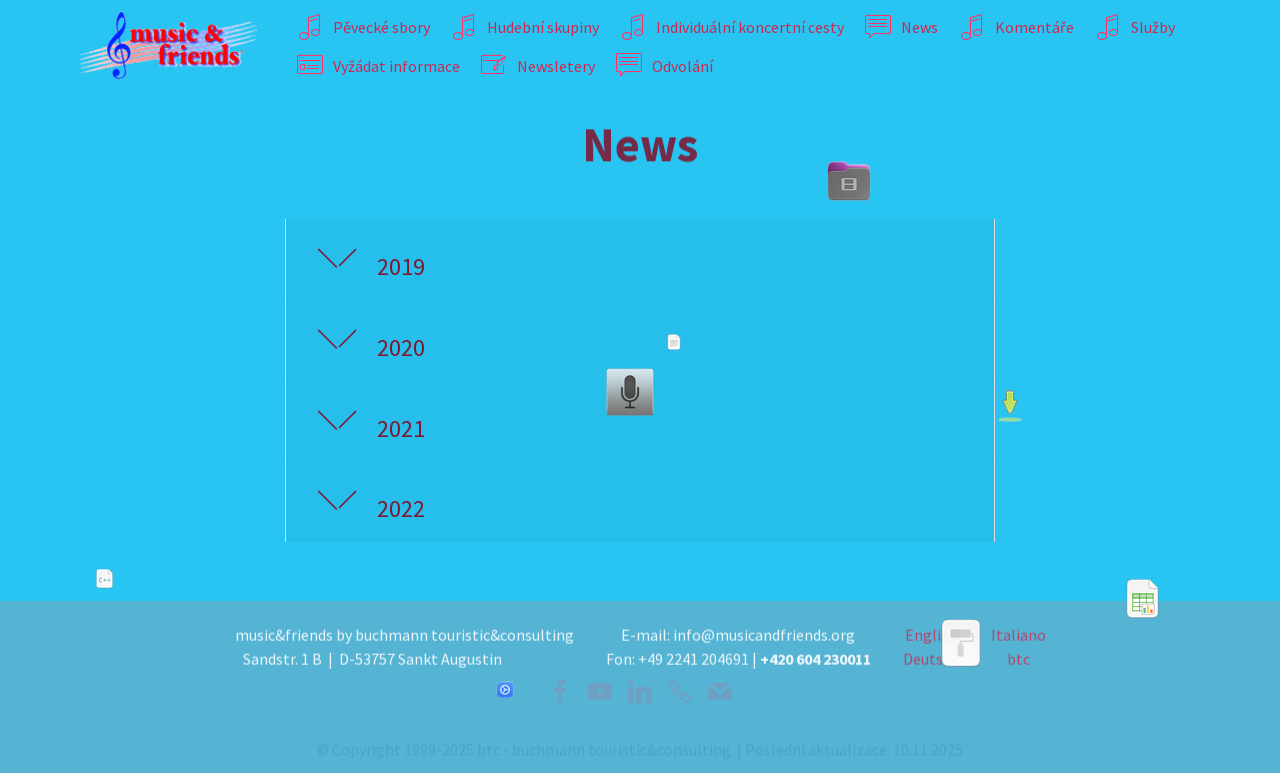  What do you see at coordinates (961, 643) in the screenshot?
I see `open a theme configuration file` at bounding box center [961, 643].